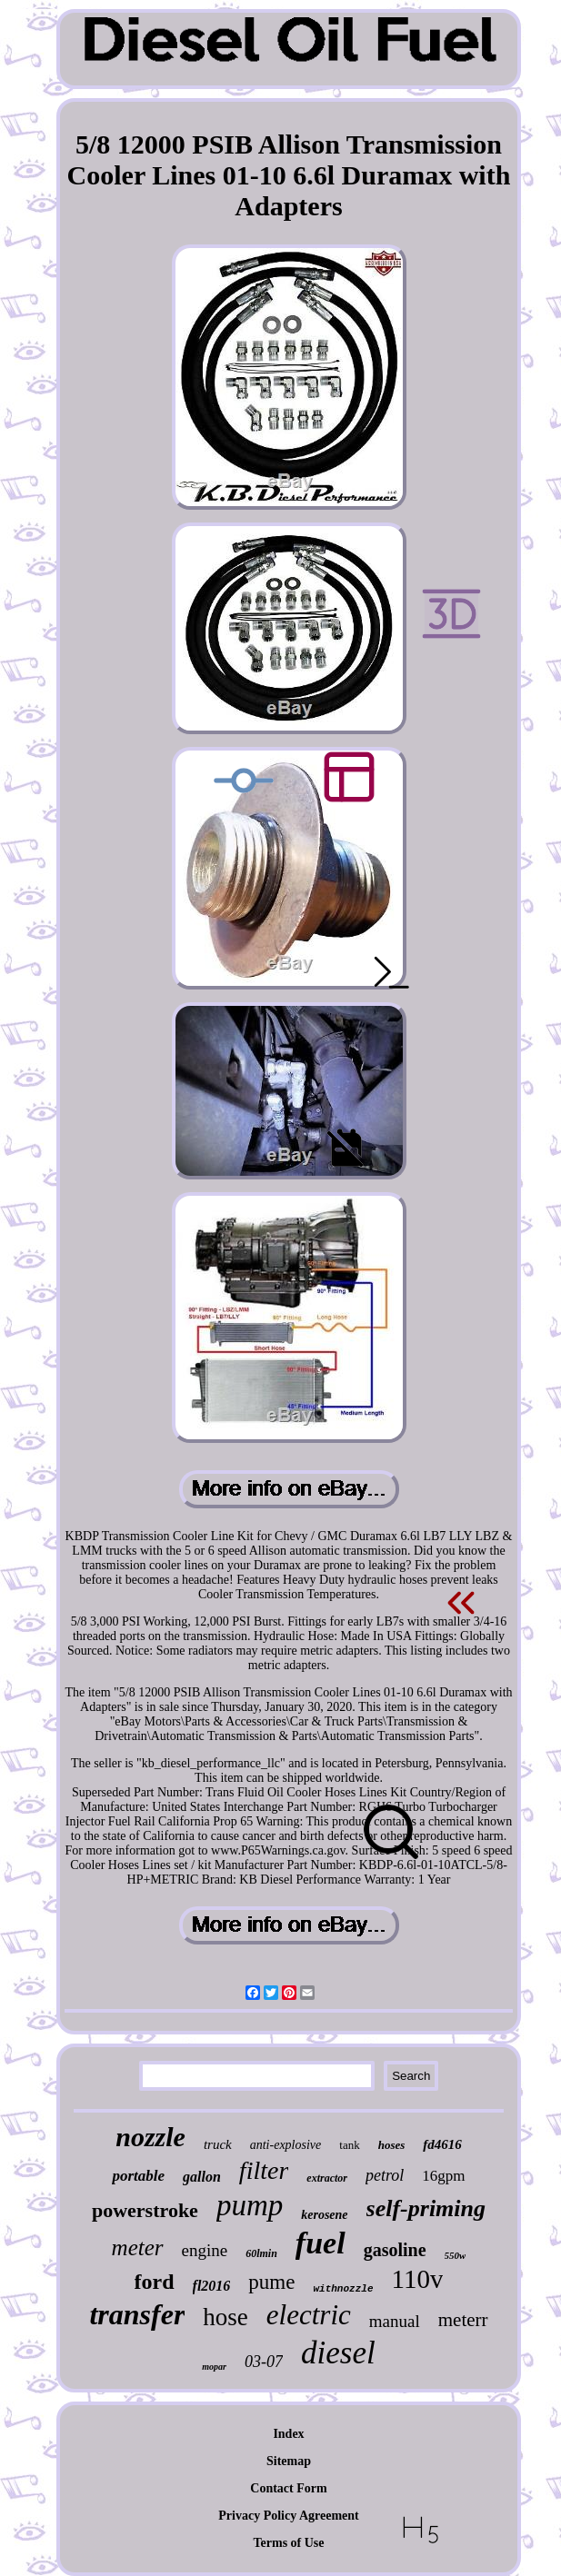 The image size is (561, 2576). I want to click on view commit details in version control, so click(244, 781).